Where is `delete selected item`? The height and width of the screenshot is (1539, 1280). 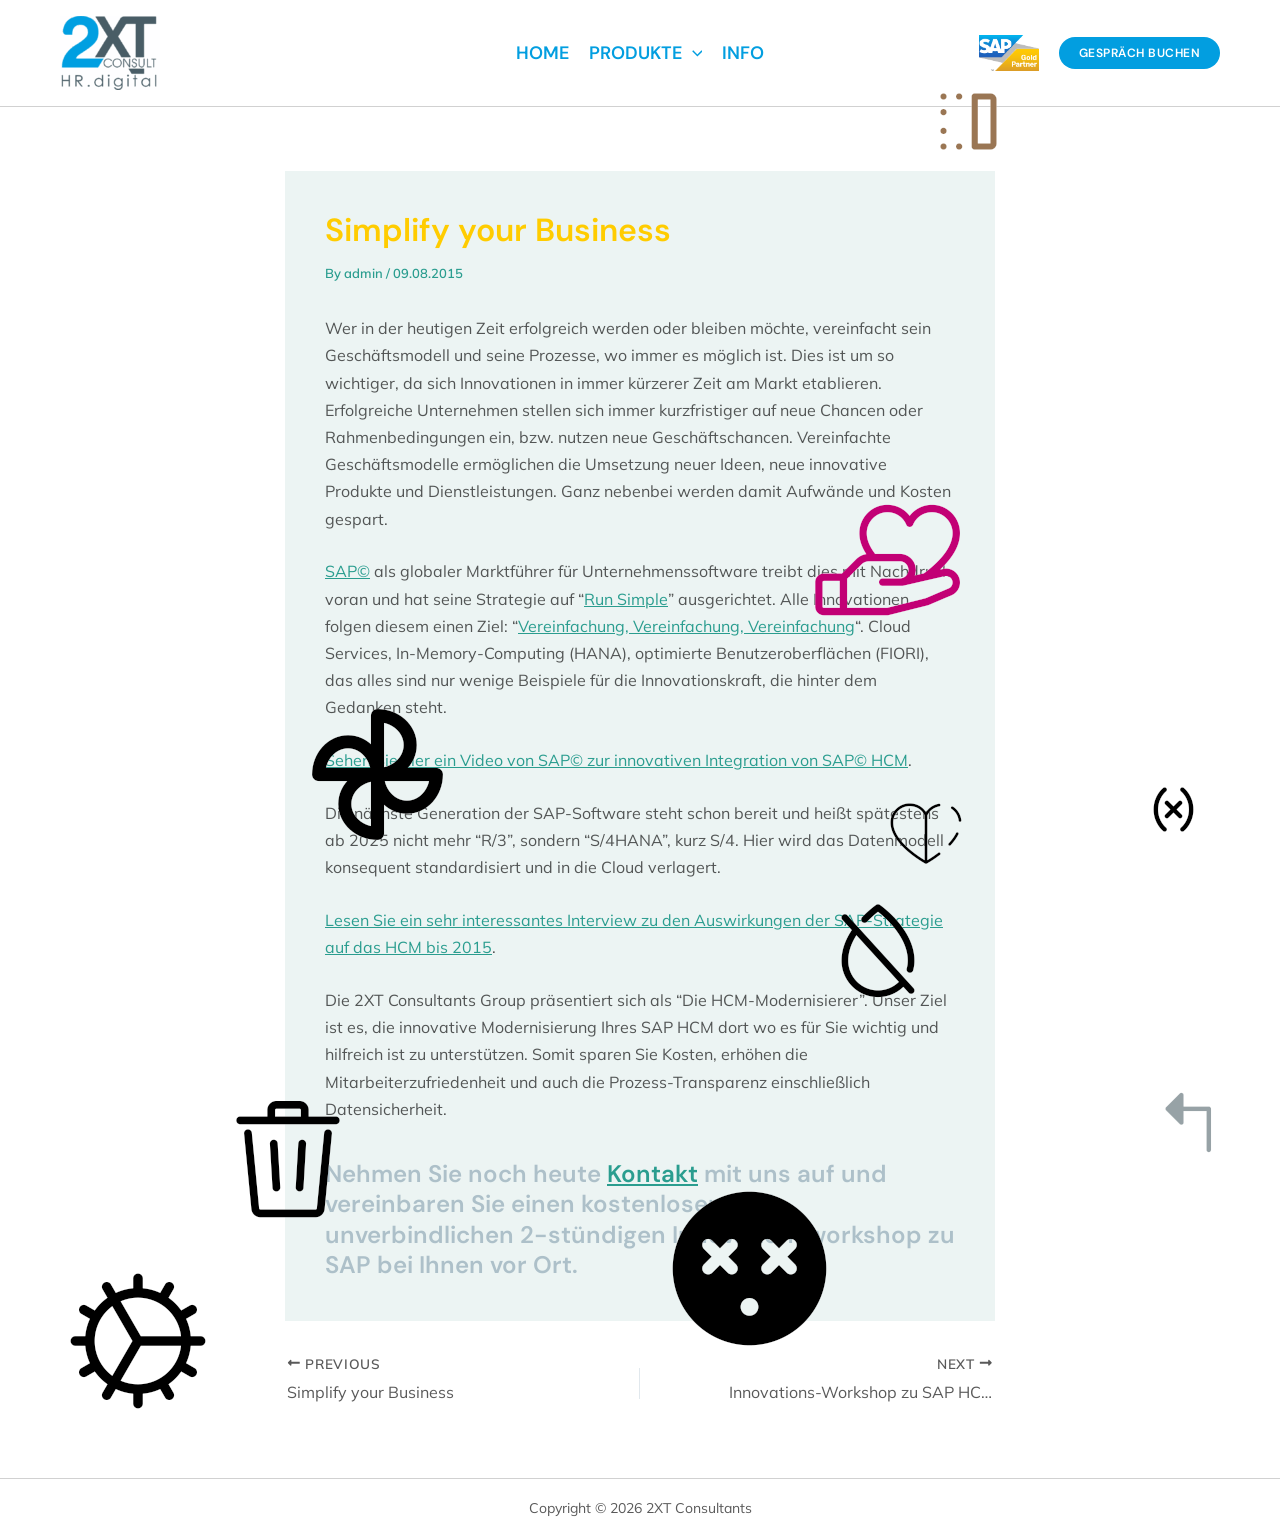
delete selected item is located at coordinates (288, 1163).